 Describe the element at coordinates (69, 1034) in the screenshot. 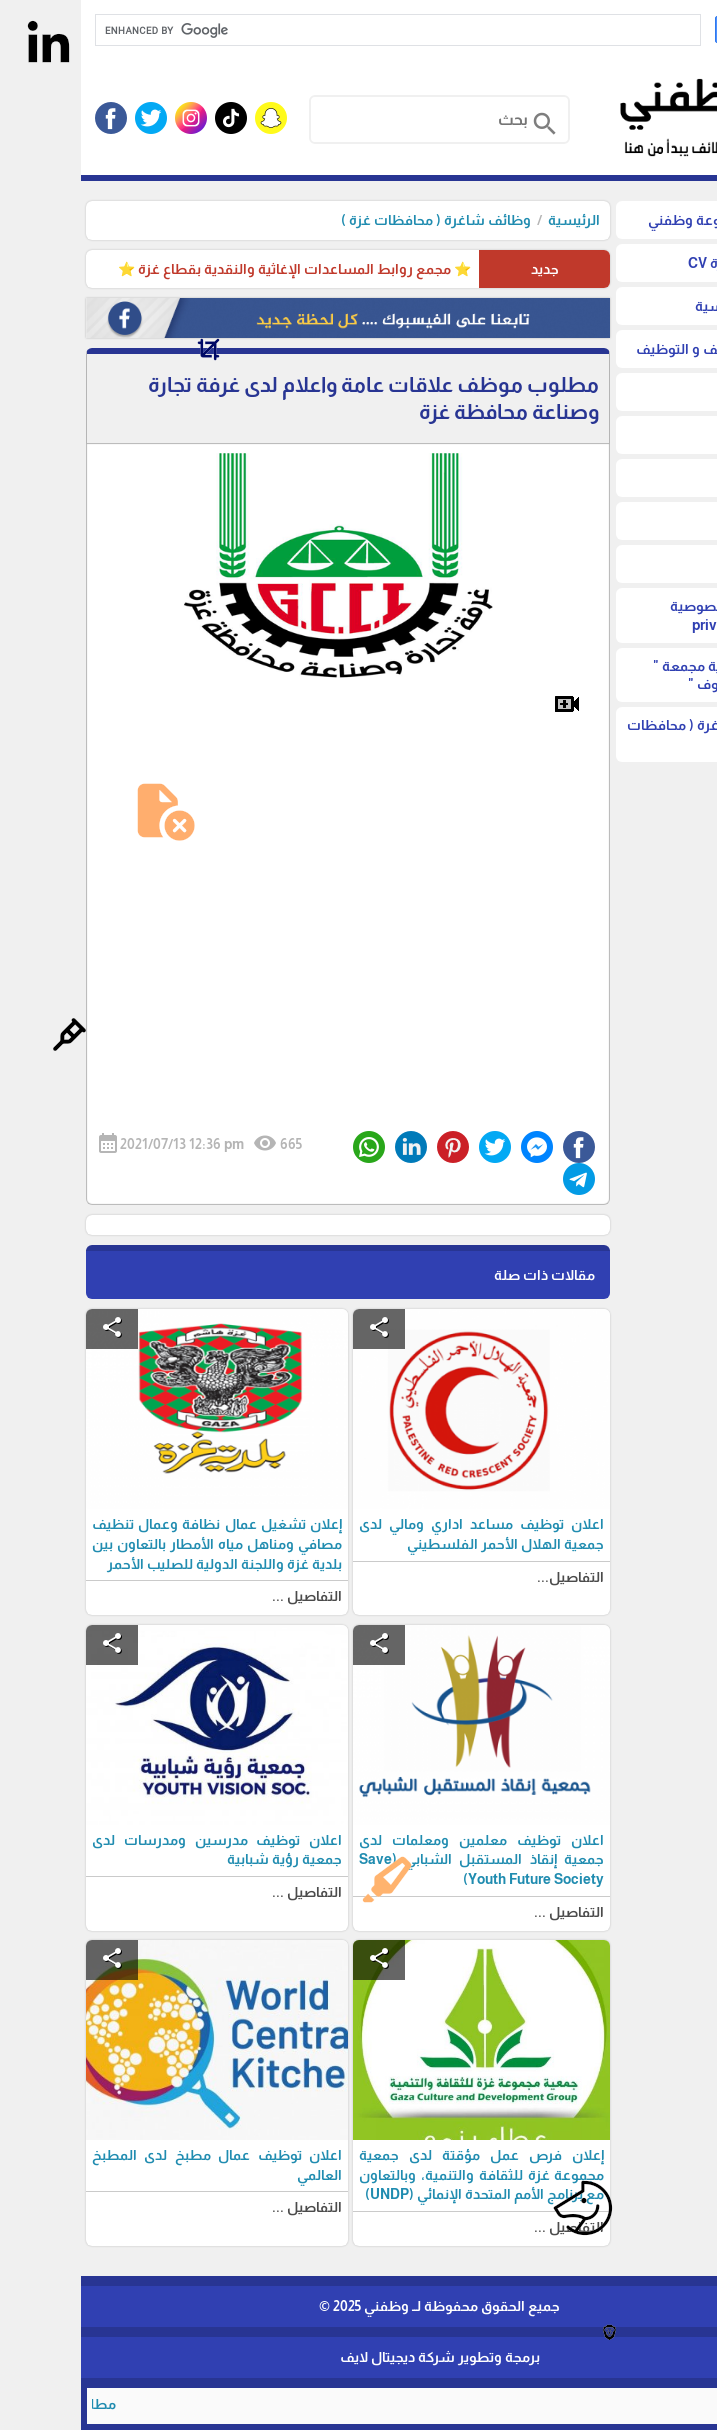

I see `indicates accessibility or mobility assistance options` at that location.